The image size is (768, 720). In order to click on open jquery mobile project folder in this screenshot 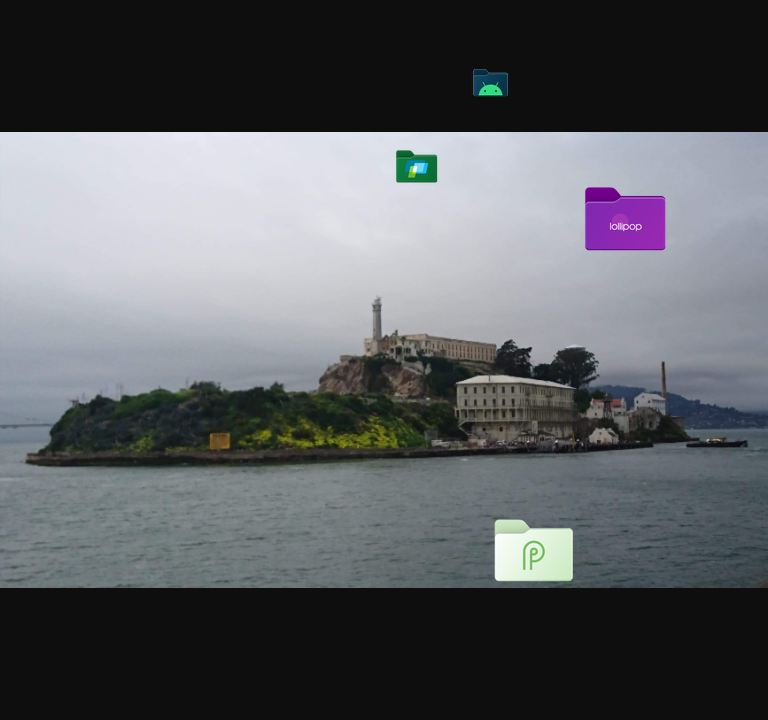, I will do `click(416, 167)`.